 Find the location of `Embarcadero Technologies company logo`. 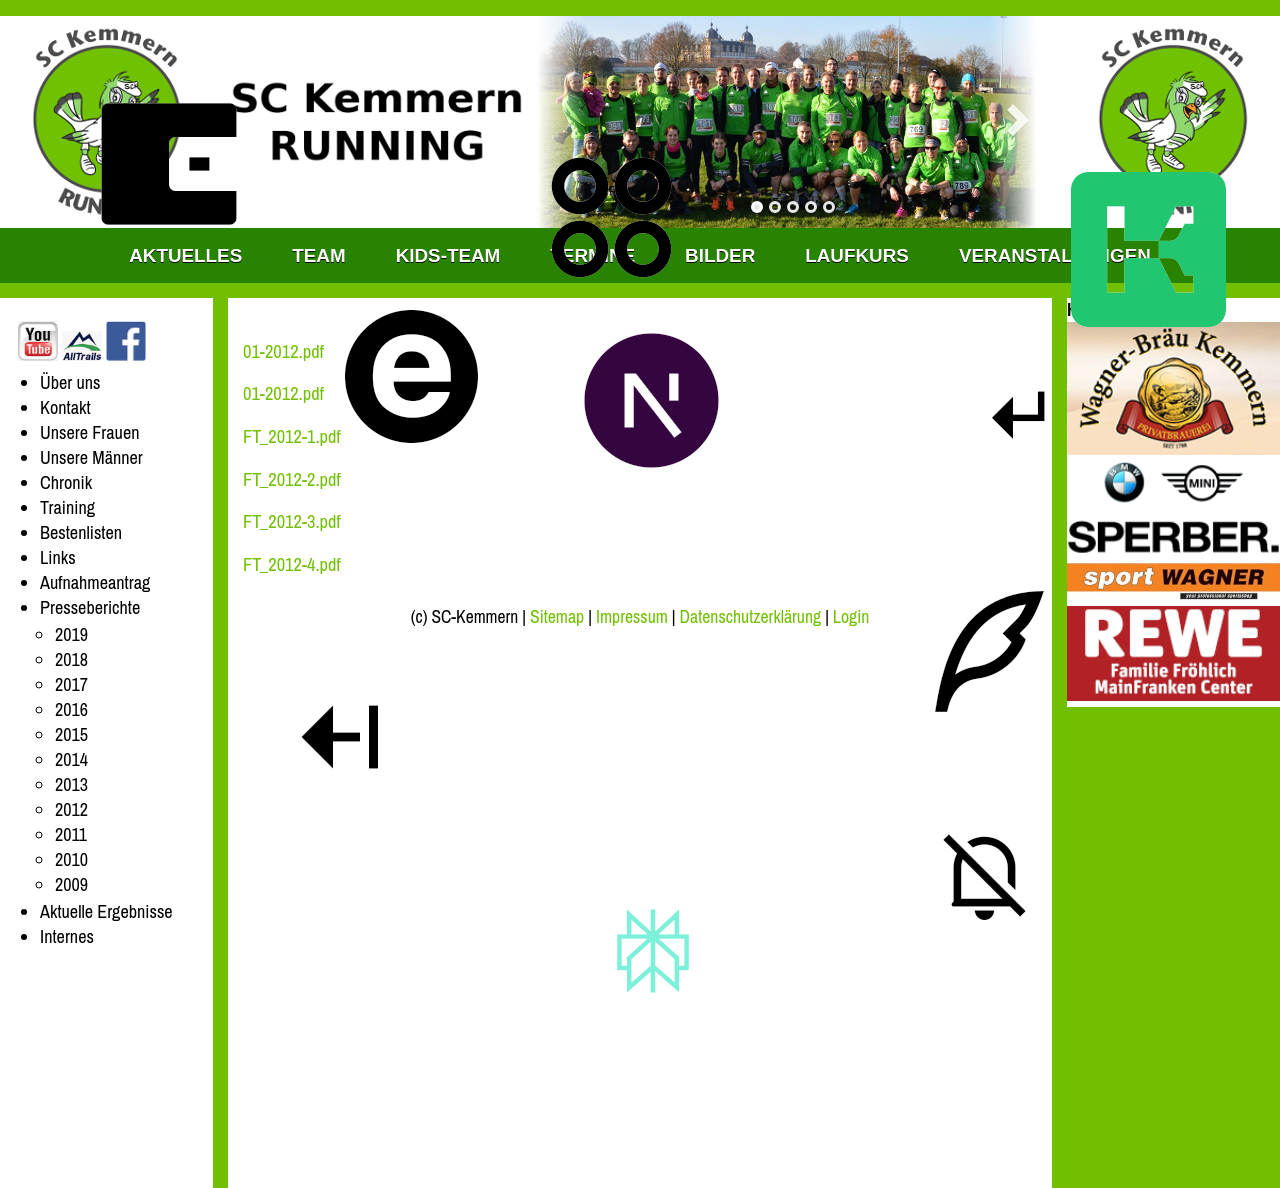

Embarcadero Technologies company logo is located at coordinates (411, 376).